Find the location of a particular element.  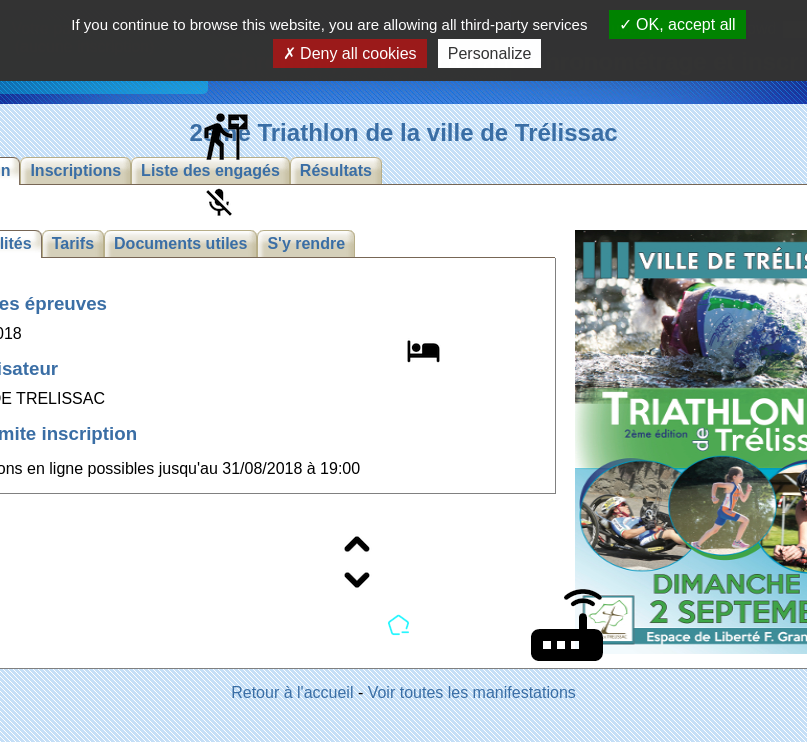

access router or network settings is located at coordinates (567, 625).